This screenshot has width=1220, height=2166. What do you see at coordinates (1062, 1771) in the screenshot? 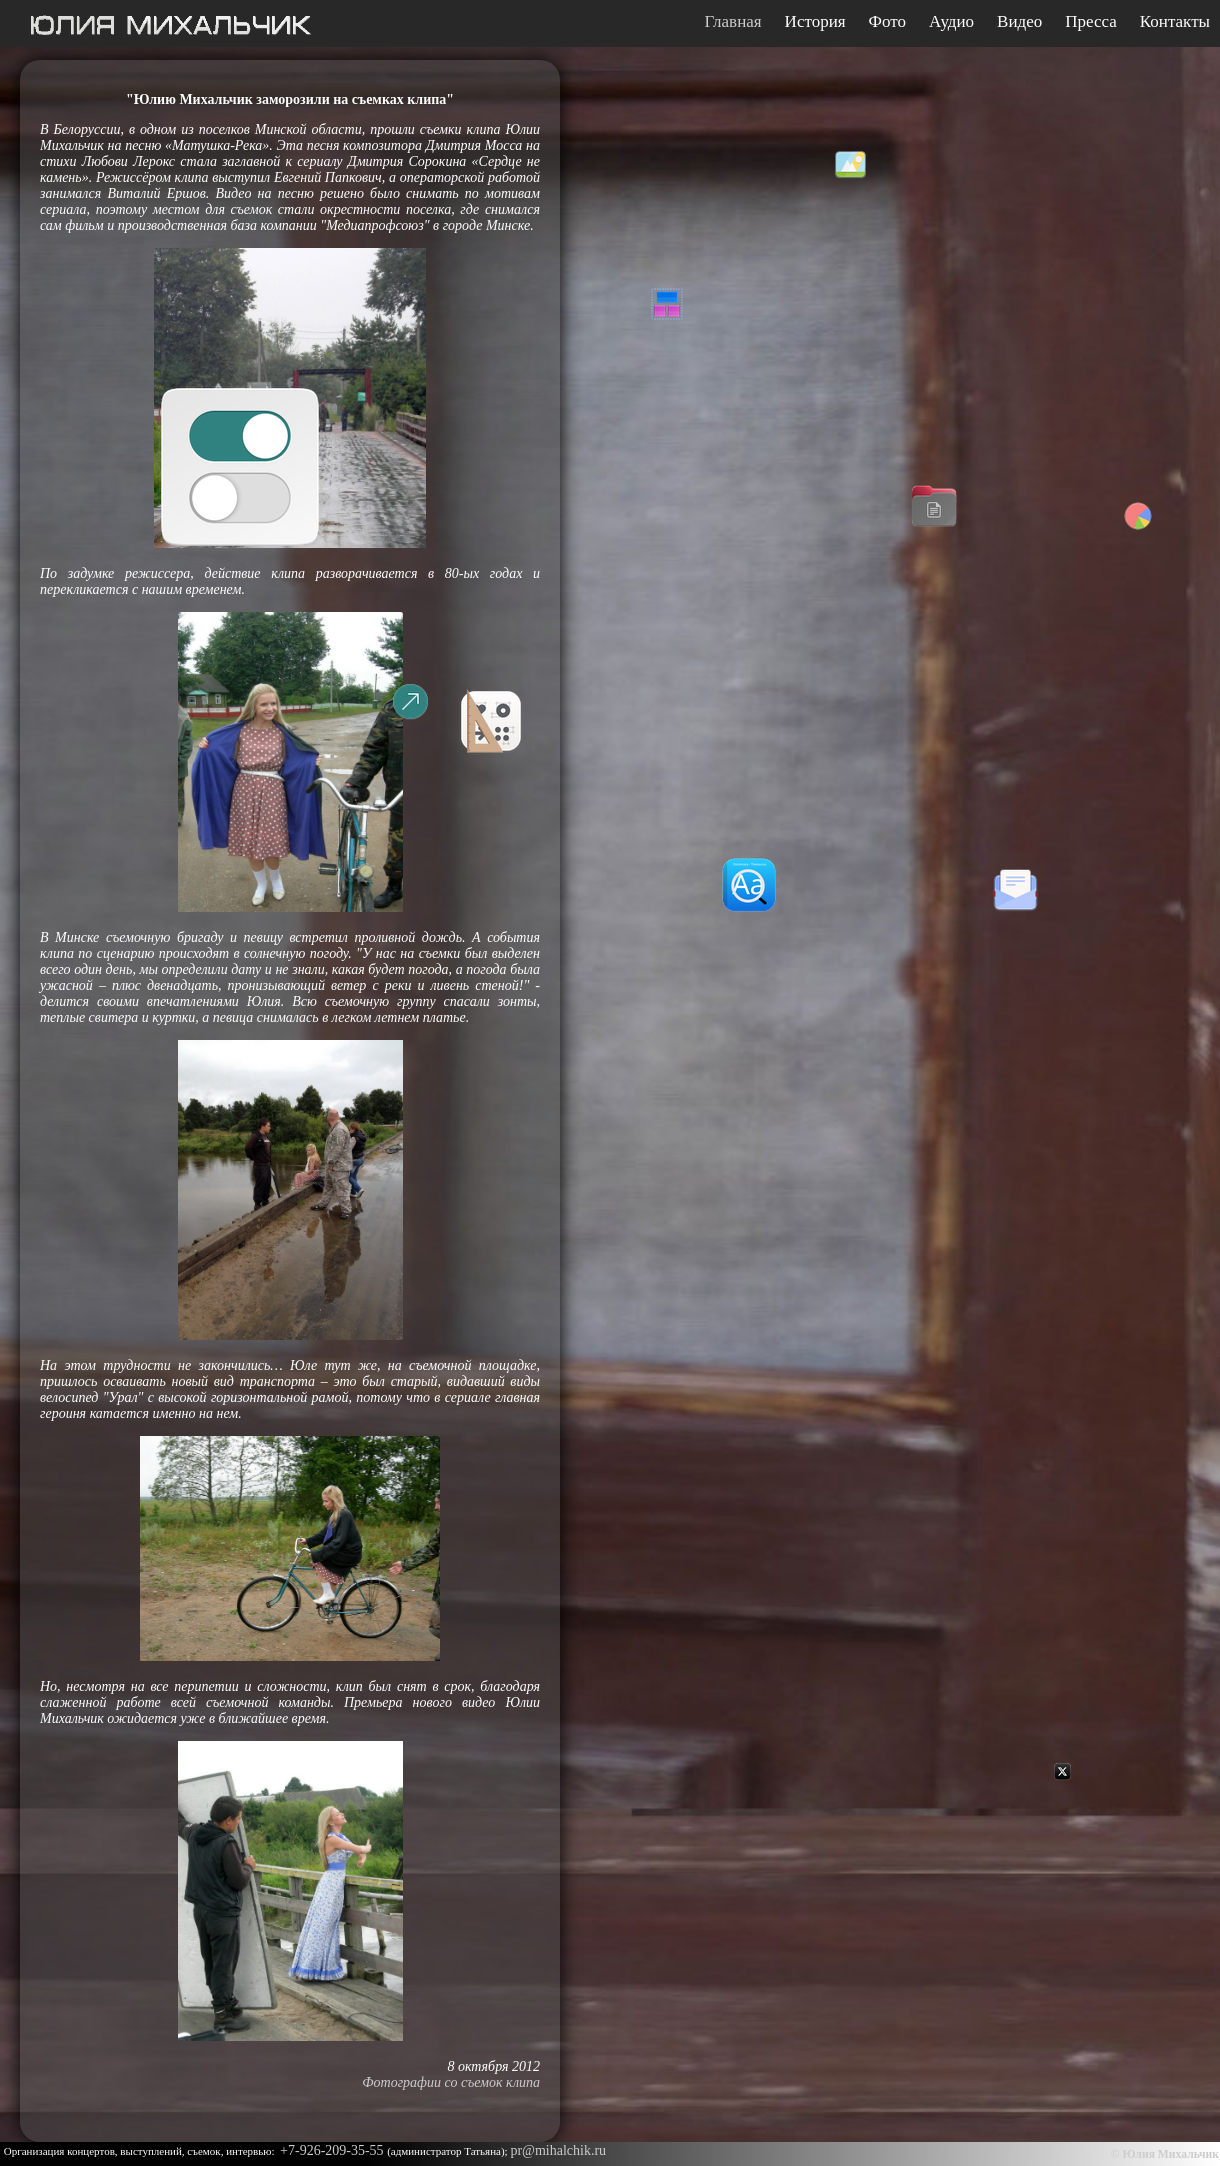
I see `open the X (formerly Twitter) app` at bounding box center [1062, 1771].